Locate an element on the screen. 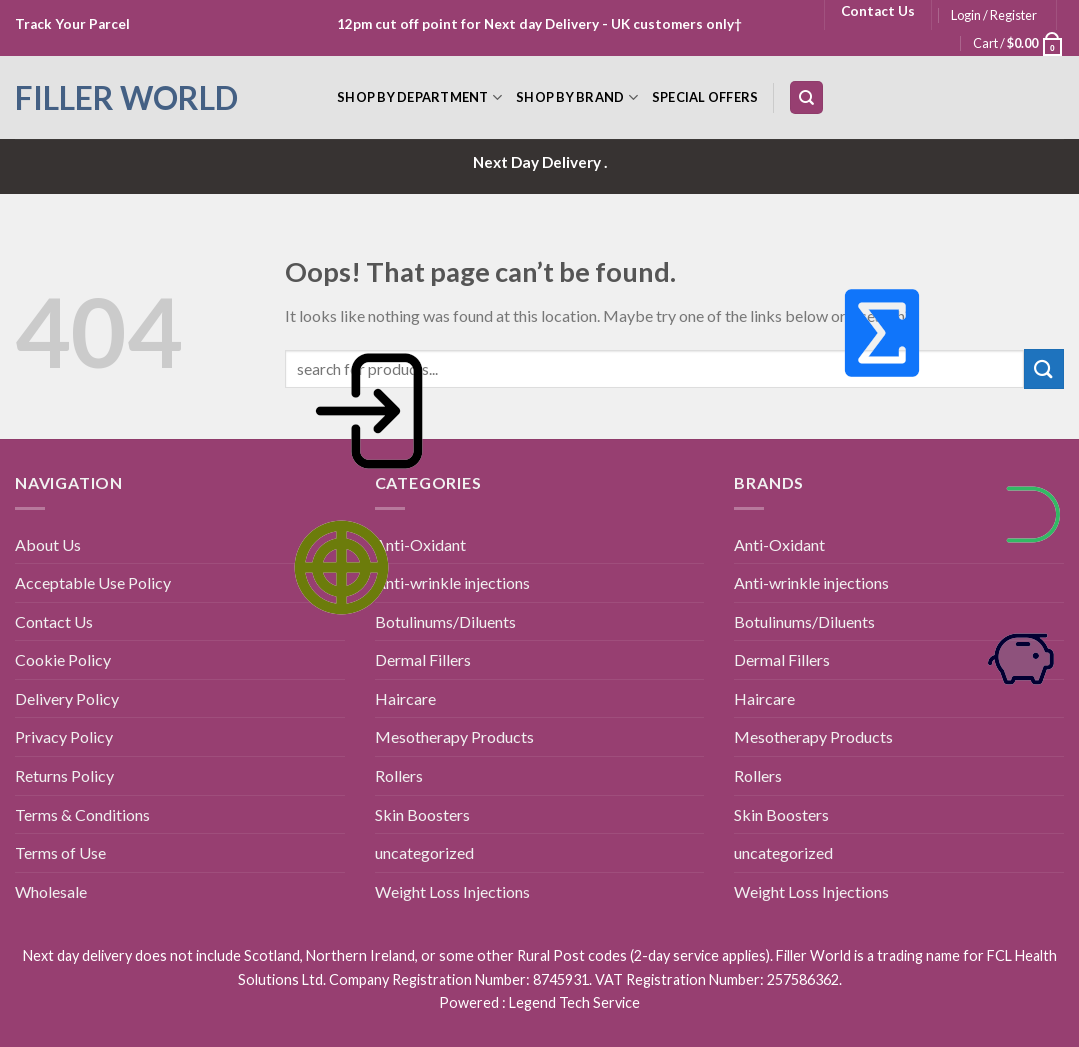  calculate sum or total is located at coordinates (882, 333).